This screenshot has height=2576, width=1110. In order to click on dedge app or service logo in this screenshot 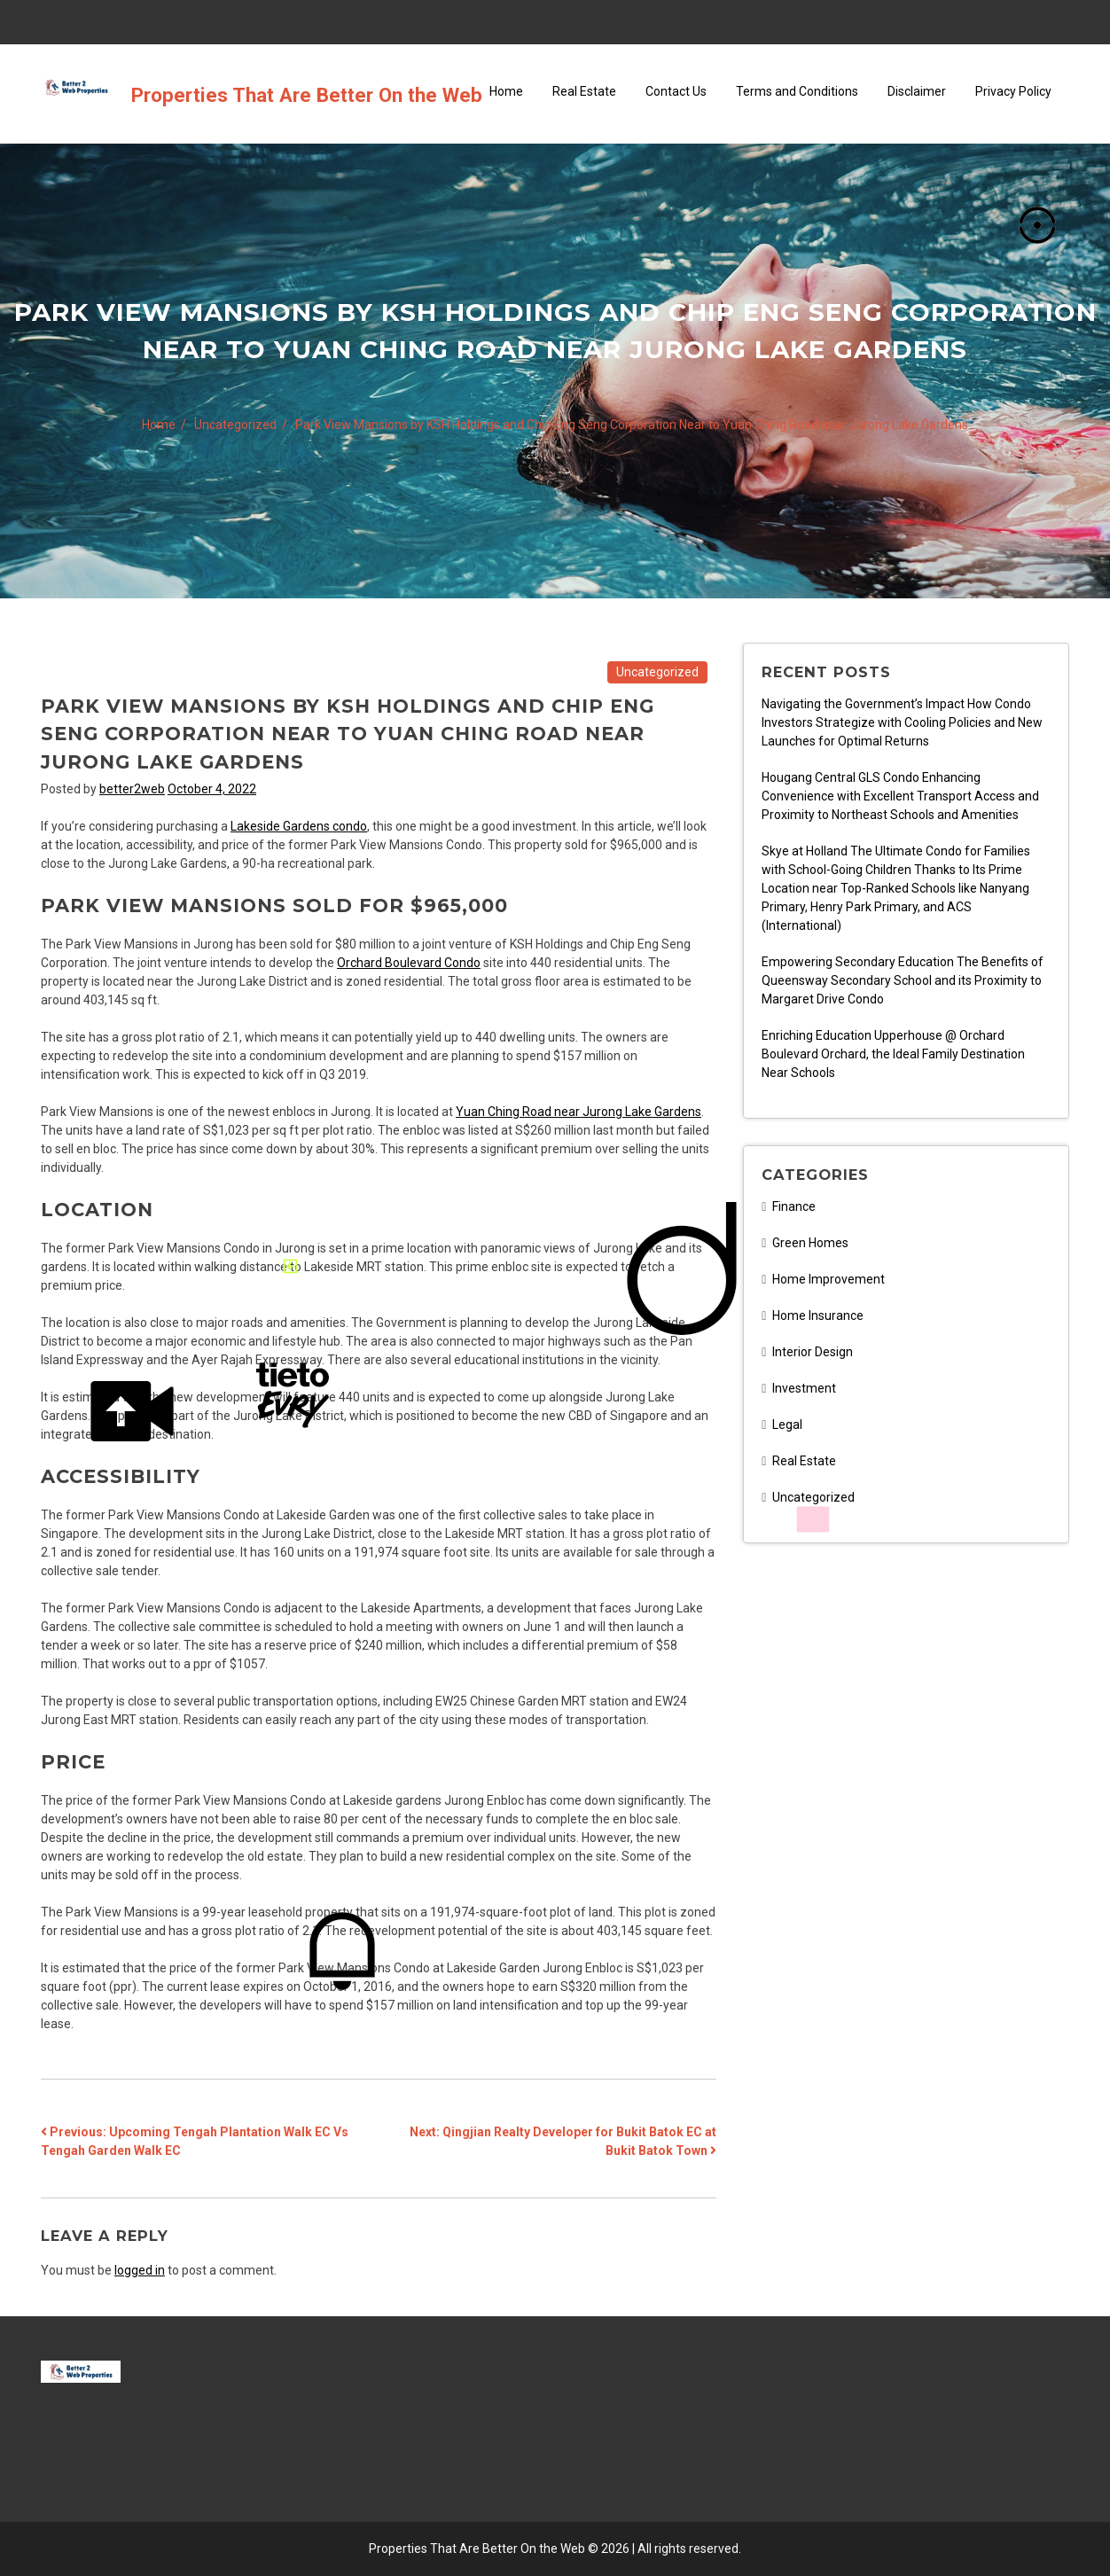, I will do `click(682, 1268)`.